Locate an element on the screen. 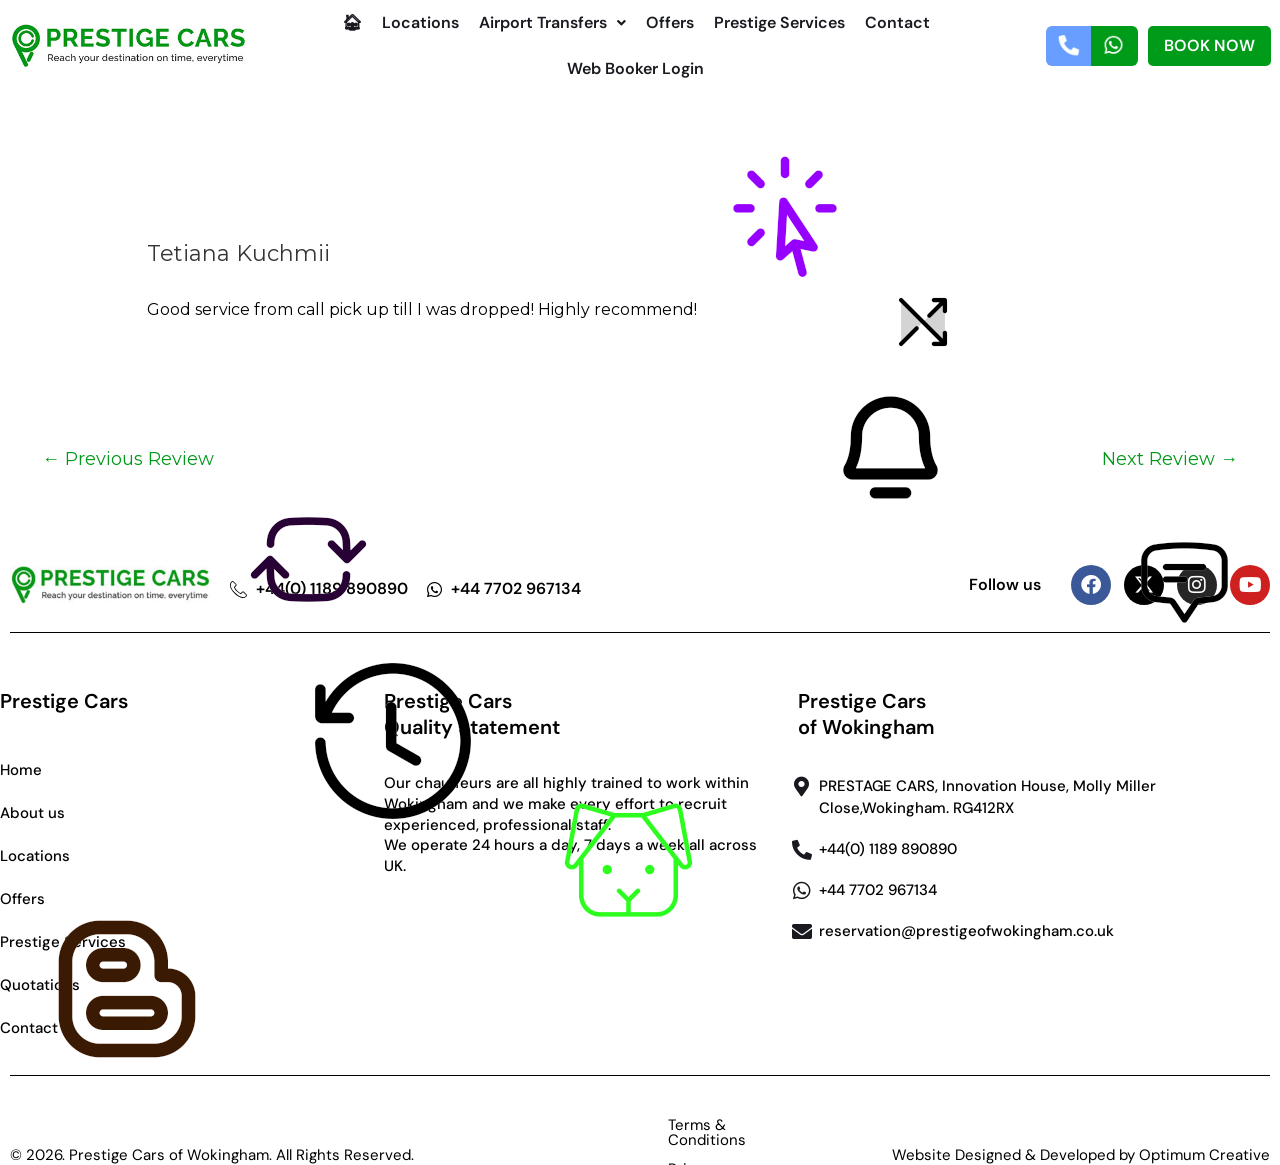  view notifications is located at coordinates (890, 447).